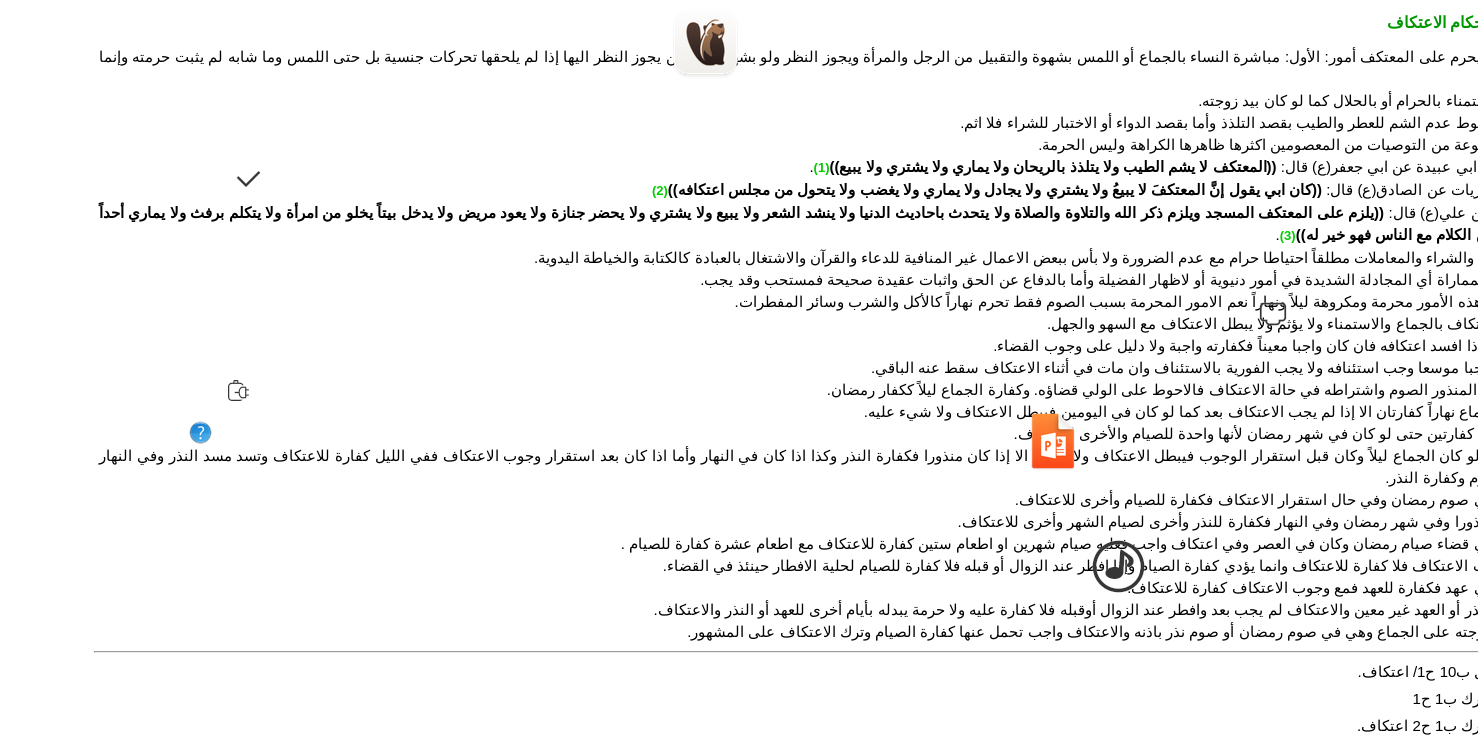  I want to click on open DBeaver database management application, so click(705, 42).